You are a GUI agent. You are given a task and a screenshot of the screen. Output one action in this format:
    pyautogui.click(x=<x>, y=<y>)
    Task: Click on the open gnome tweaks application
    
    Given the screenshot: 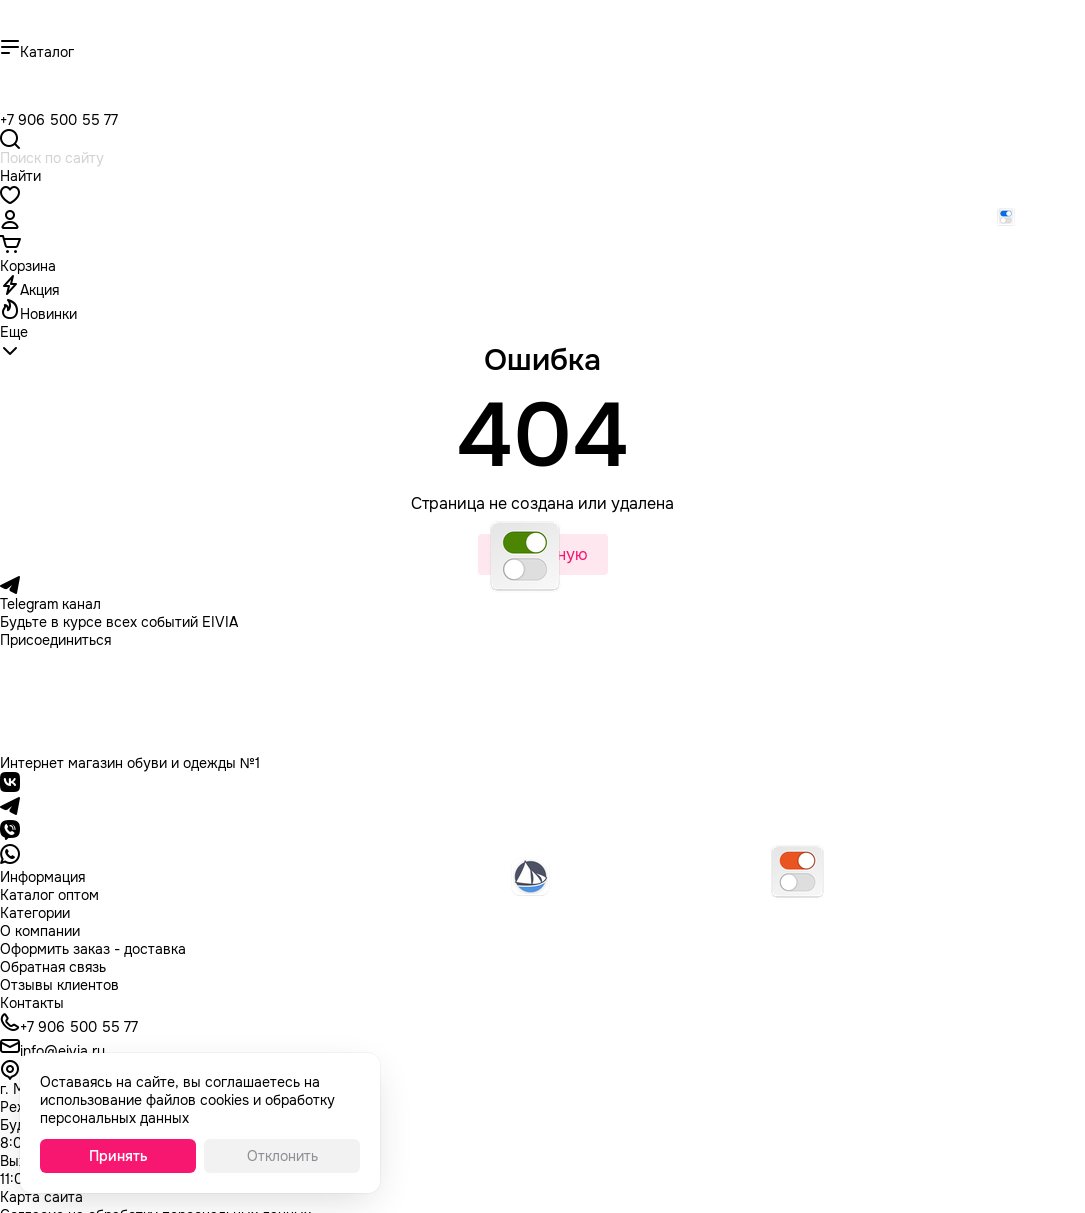 What is the action you would take?
    pyautogui.click(x=1006, y=217)
    